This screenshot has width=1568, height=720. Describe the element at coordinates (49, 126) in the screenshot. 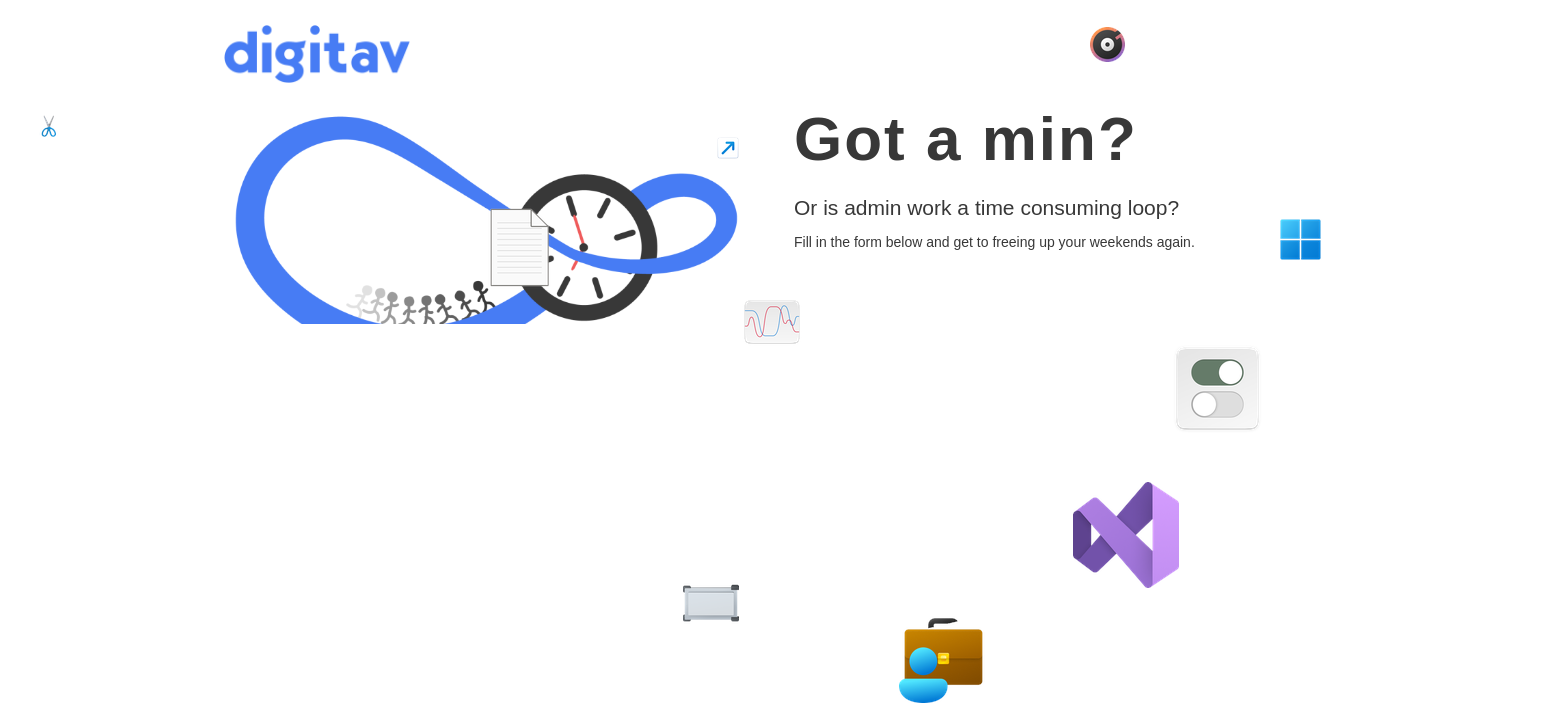

I see `cut selected content to clipboard` at that location.